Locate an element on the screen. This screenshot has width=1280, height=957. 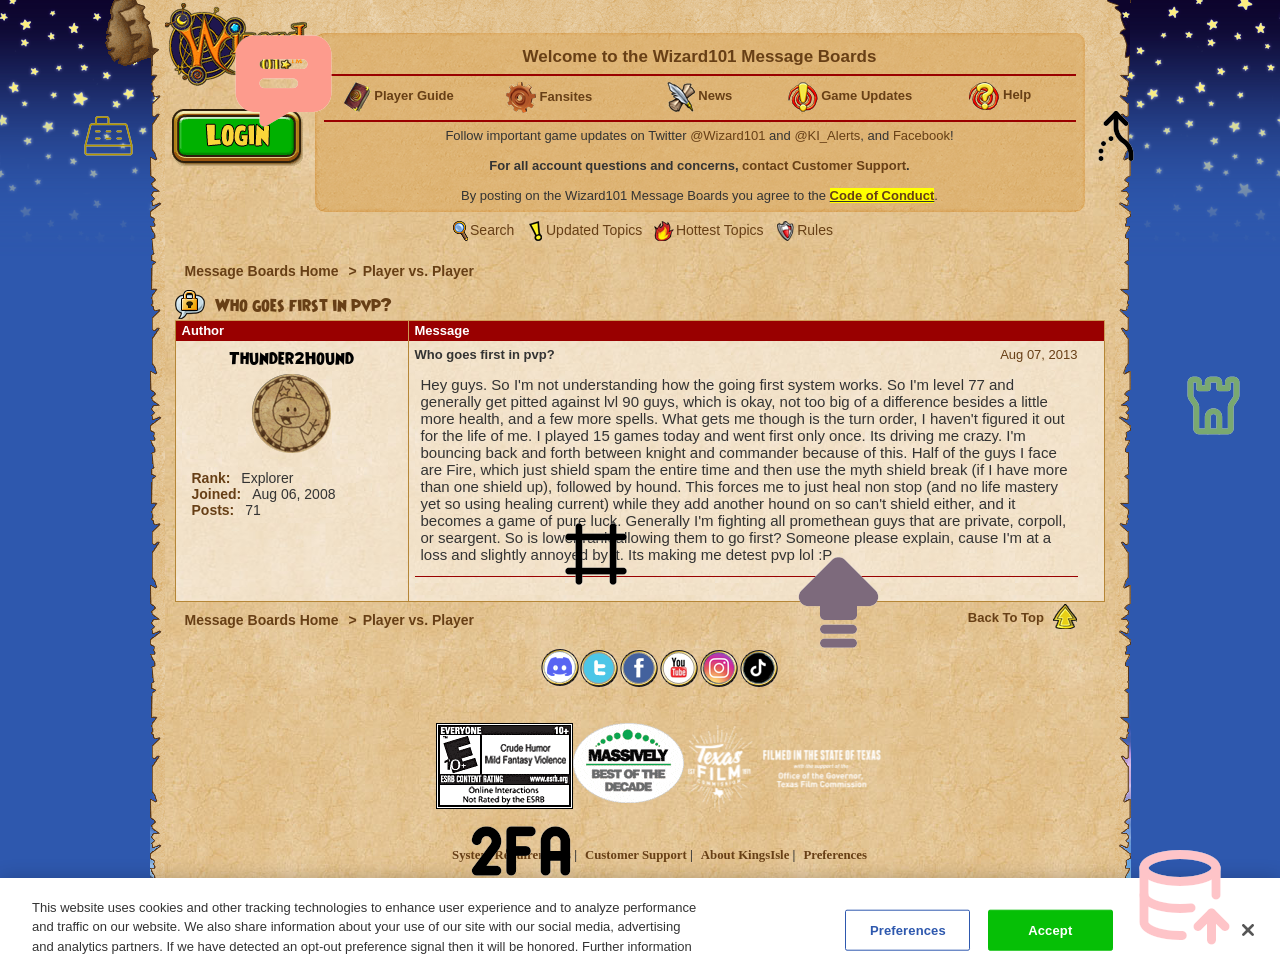
enable two-factor authentication is located at coordinates (521, 851).